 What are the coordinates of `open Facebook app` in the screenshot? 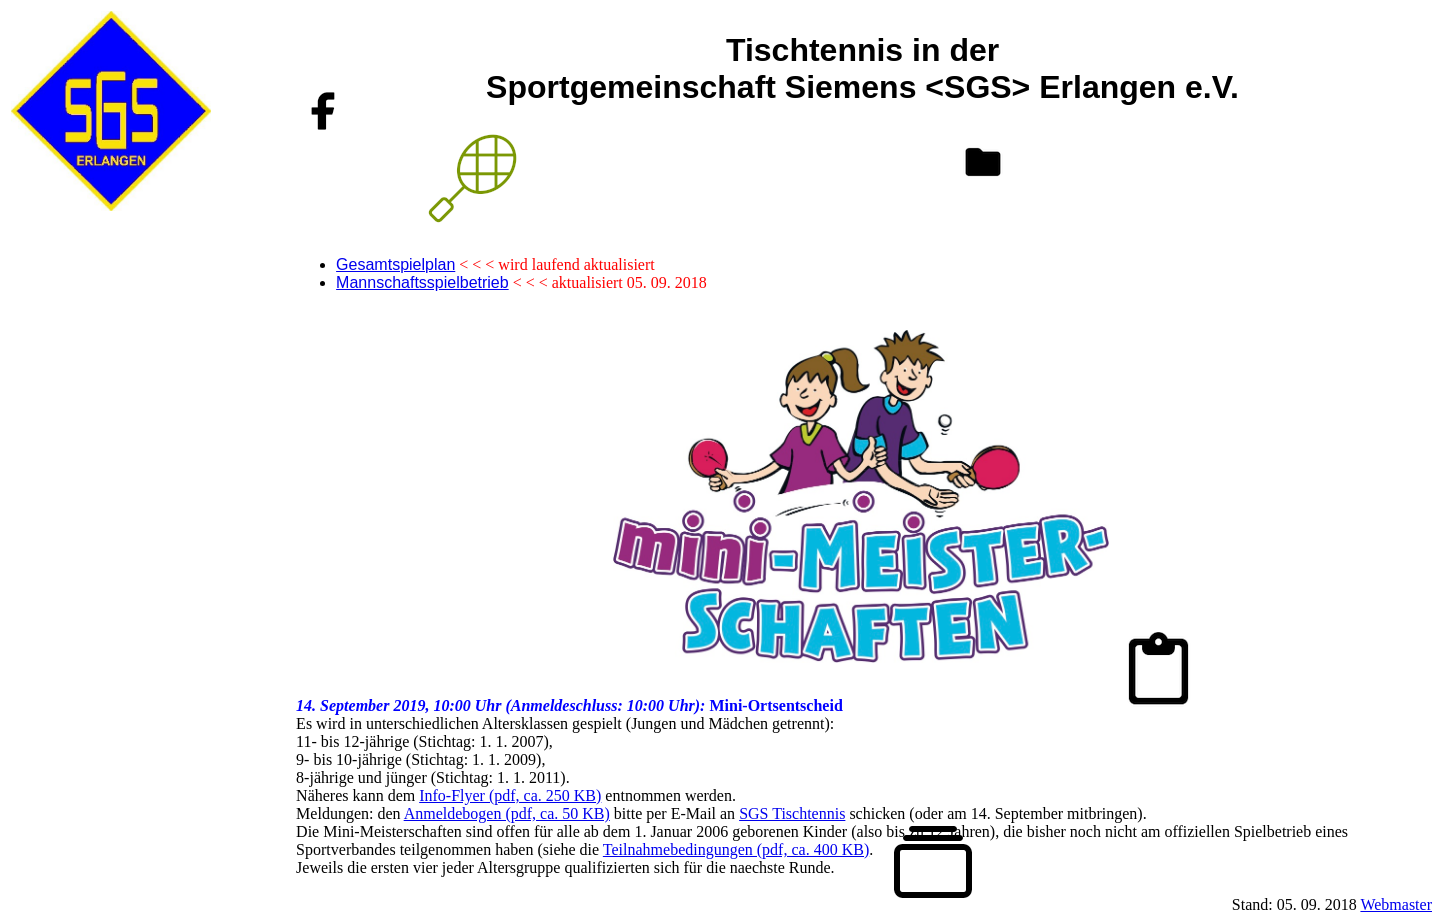 It's located at (324, 111).